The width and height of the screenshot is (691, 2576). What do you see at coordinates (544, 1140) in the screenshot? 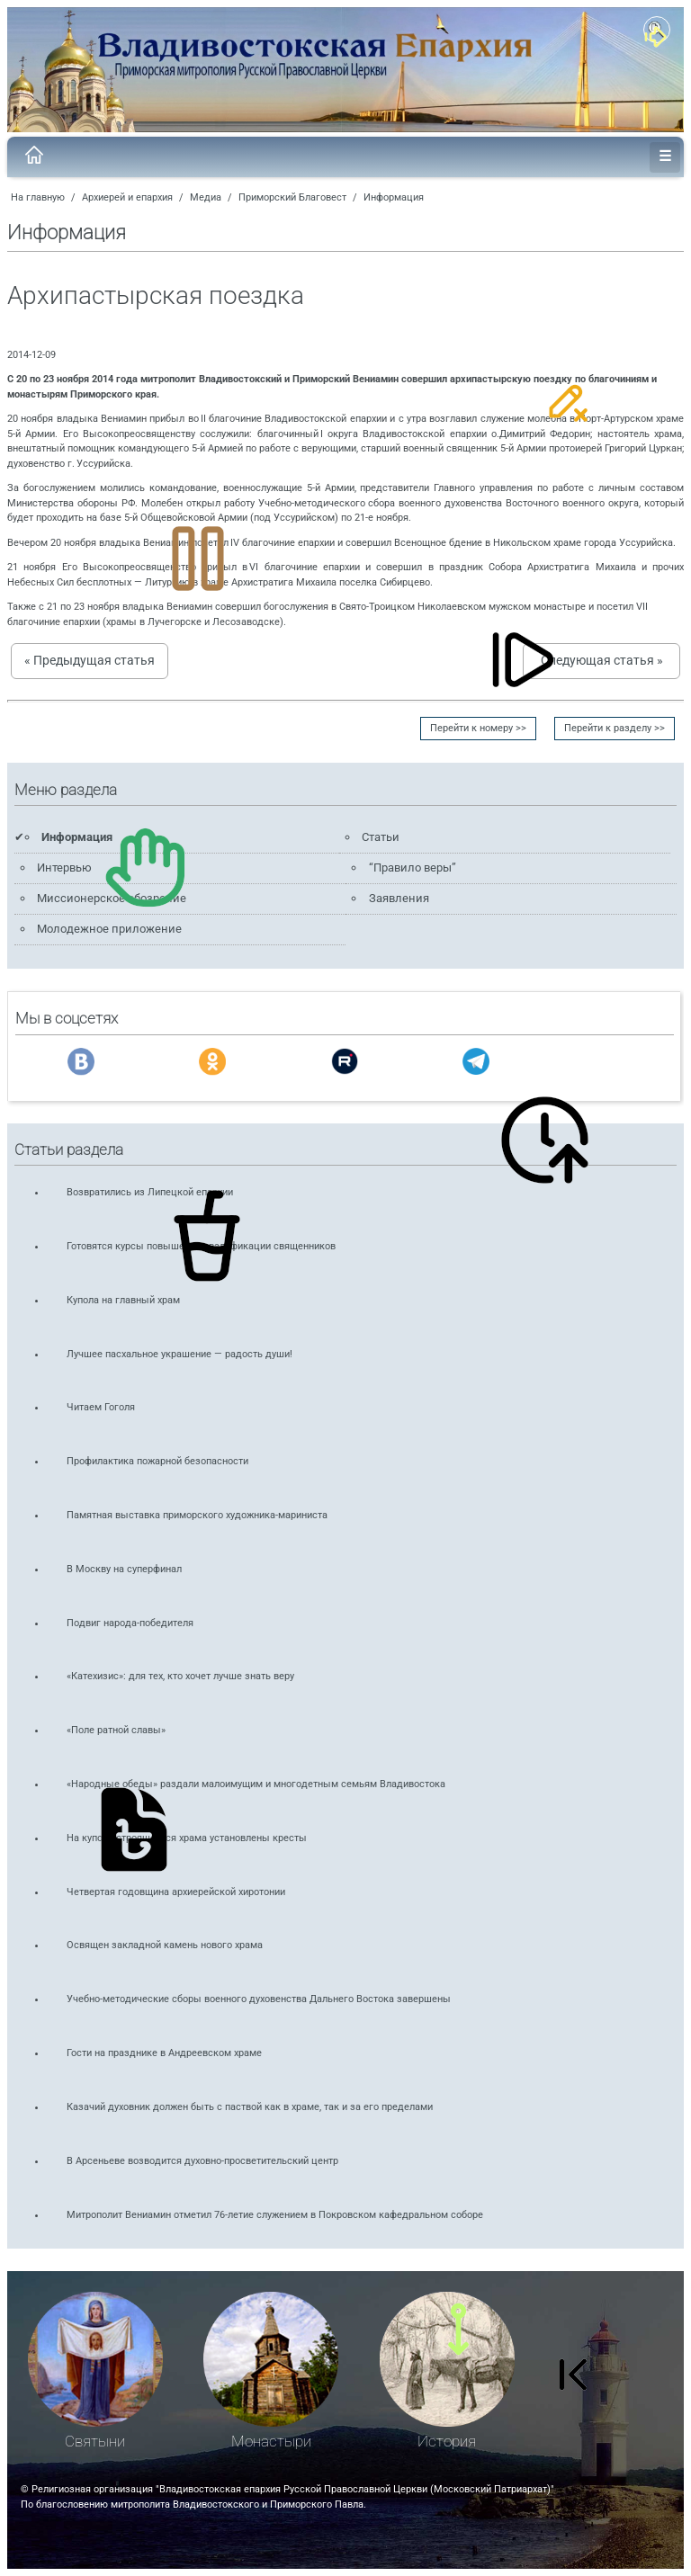
I see `upload or sync time data` at bounding box center [544, 1140].